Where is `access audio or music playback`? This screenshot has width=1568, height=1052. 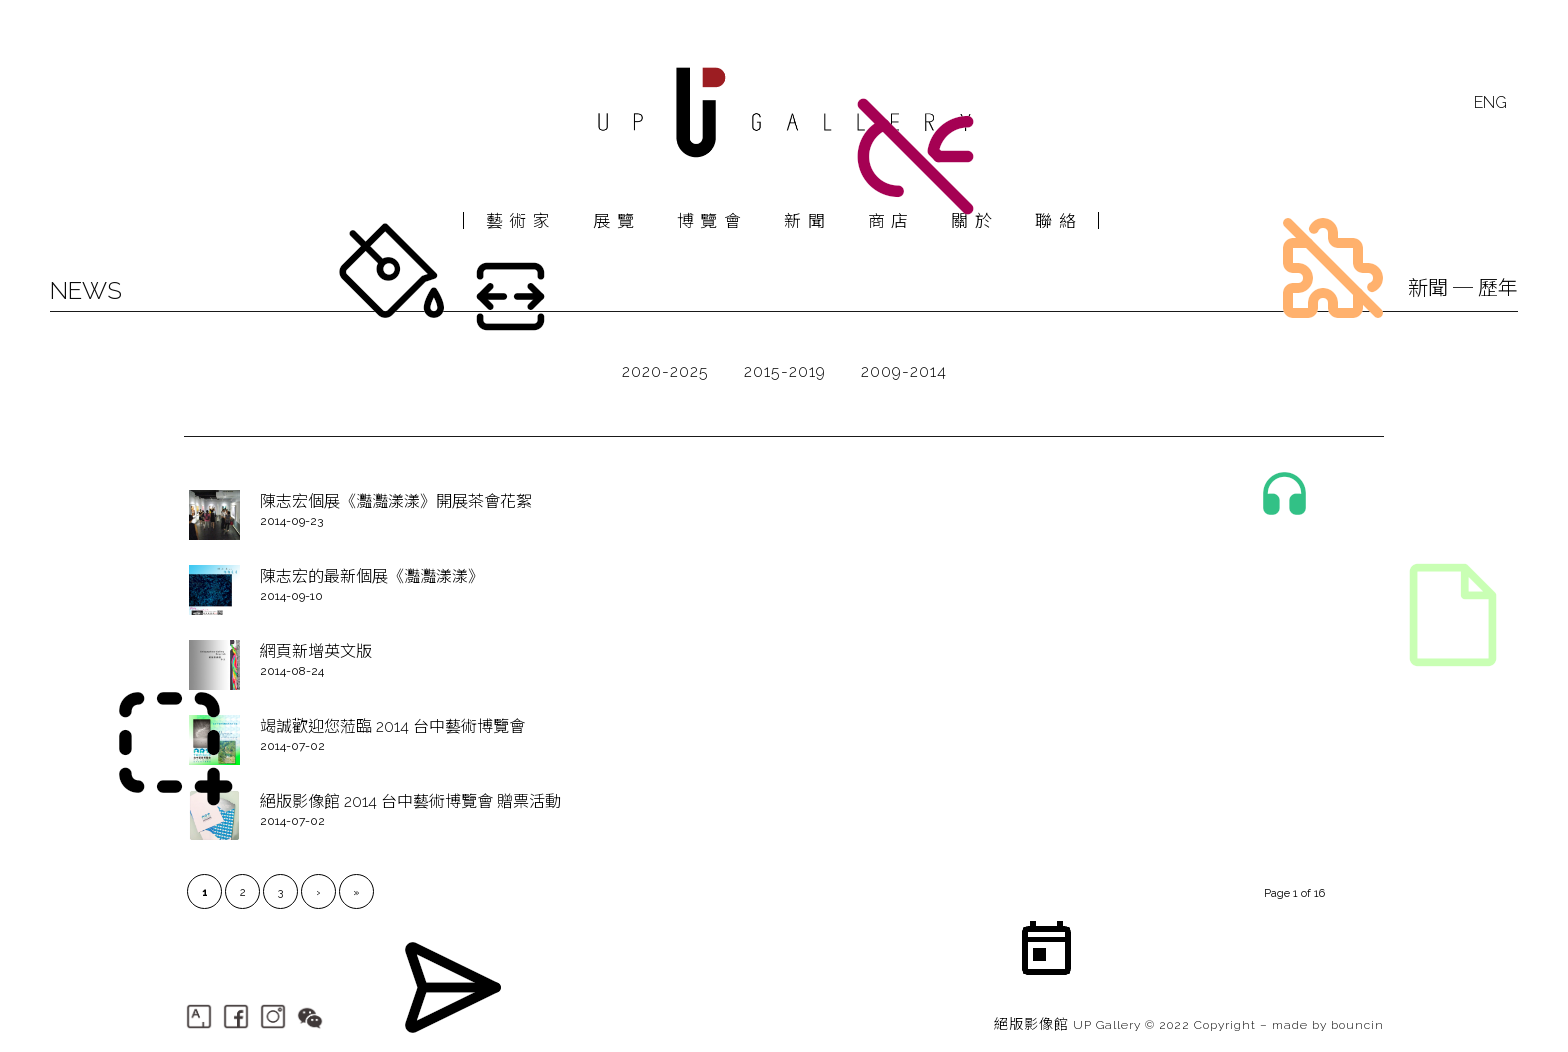 access audio or music playback is located at coordinates (1284, 493).